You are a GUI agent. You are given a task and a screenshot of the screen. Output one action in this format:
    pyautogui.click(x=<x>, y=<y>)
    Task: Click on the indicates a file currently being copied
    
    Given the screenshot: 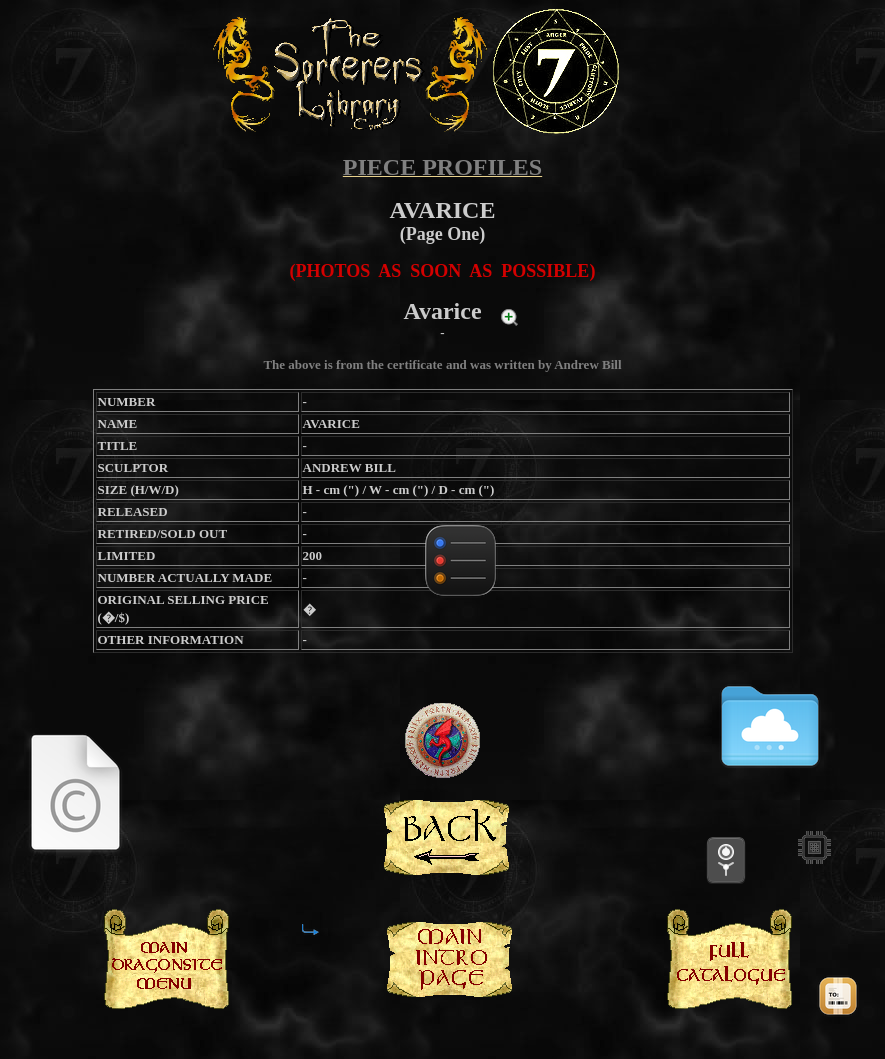 What is the action you would take?
    pyautogui.click(x=75, y=794)
    